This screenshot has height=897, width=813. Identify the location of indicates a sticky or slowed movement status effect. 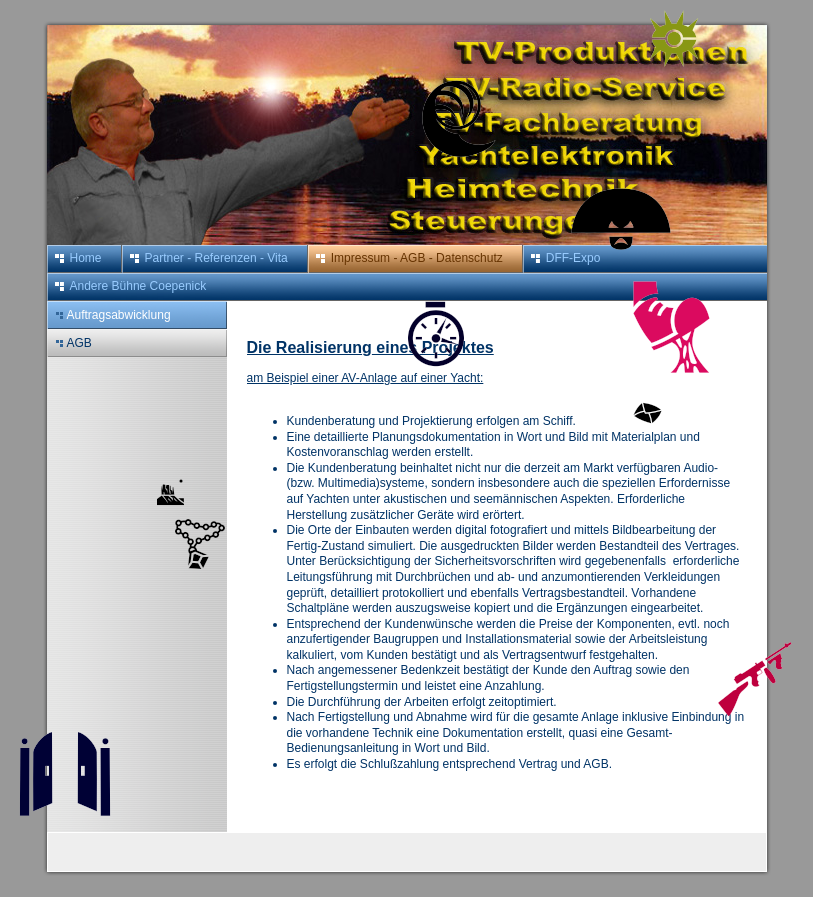
(679, 327).